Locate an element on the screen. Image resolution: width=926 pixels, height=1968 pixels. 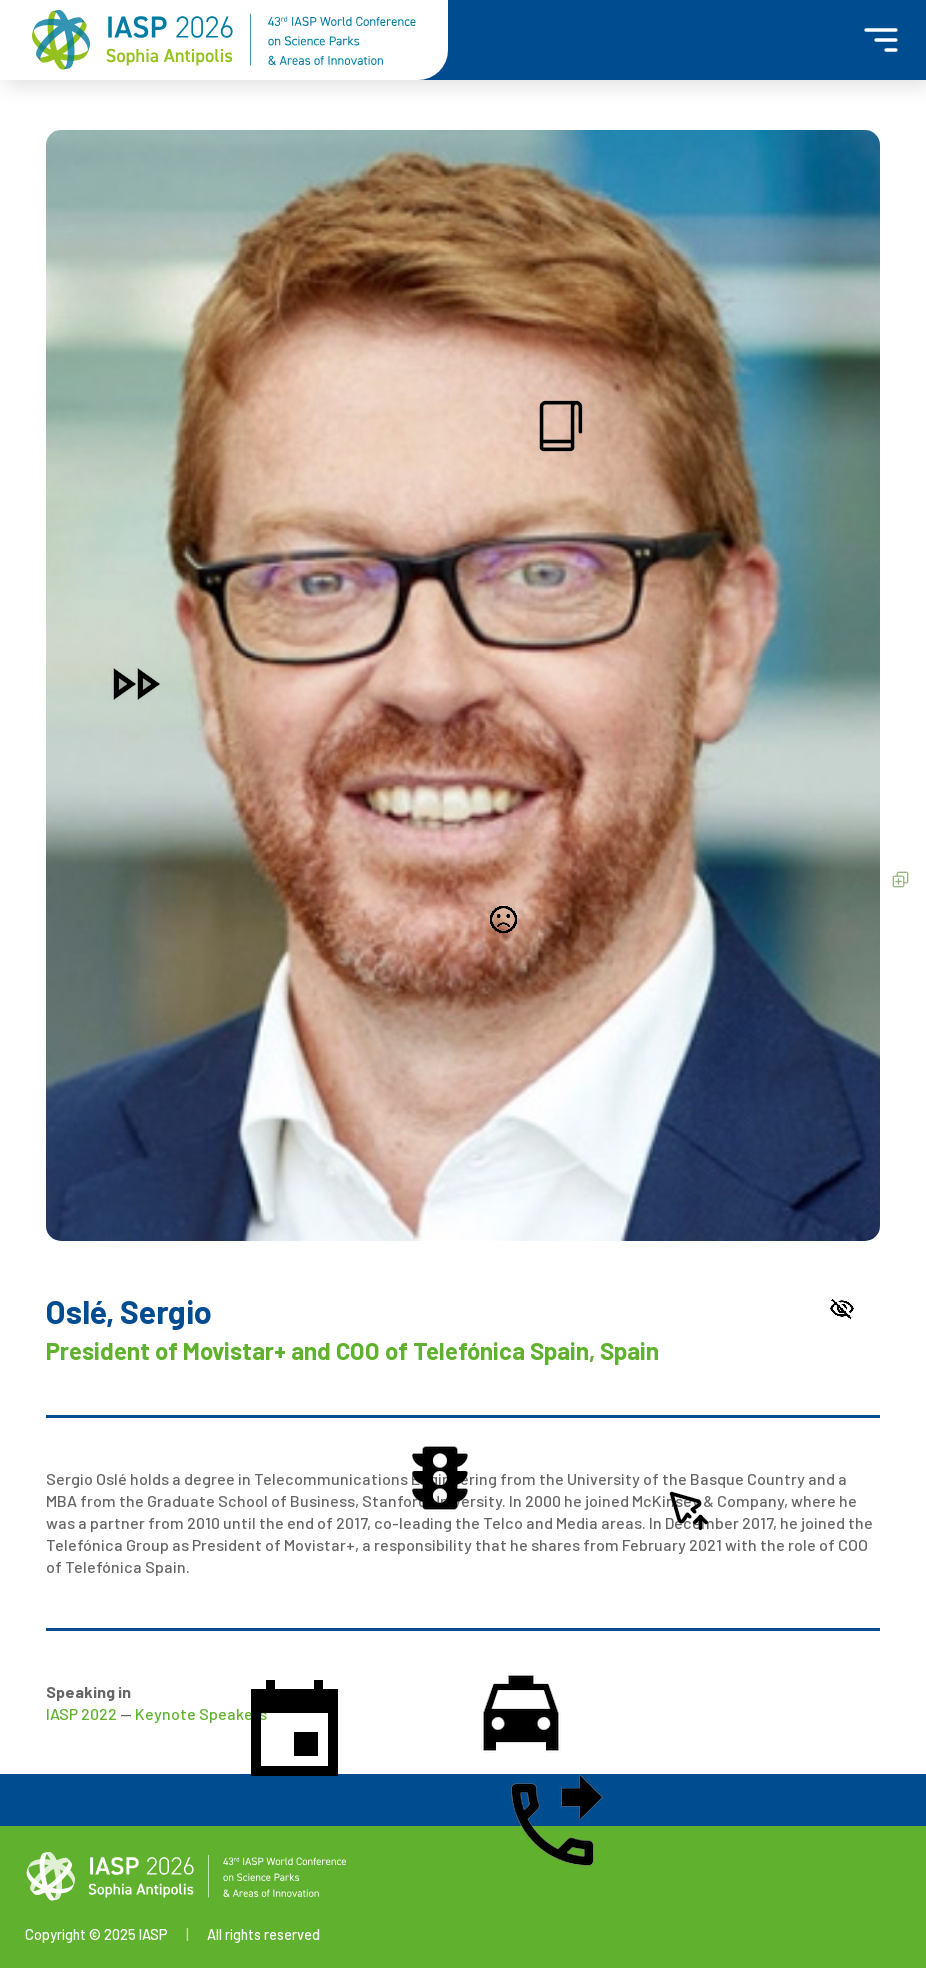
skip forward in media playback is located at coordinates (135, 684).